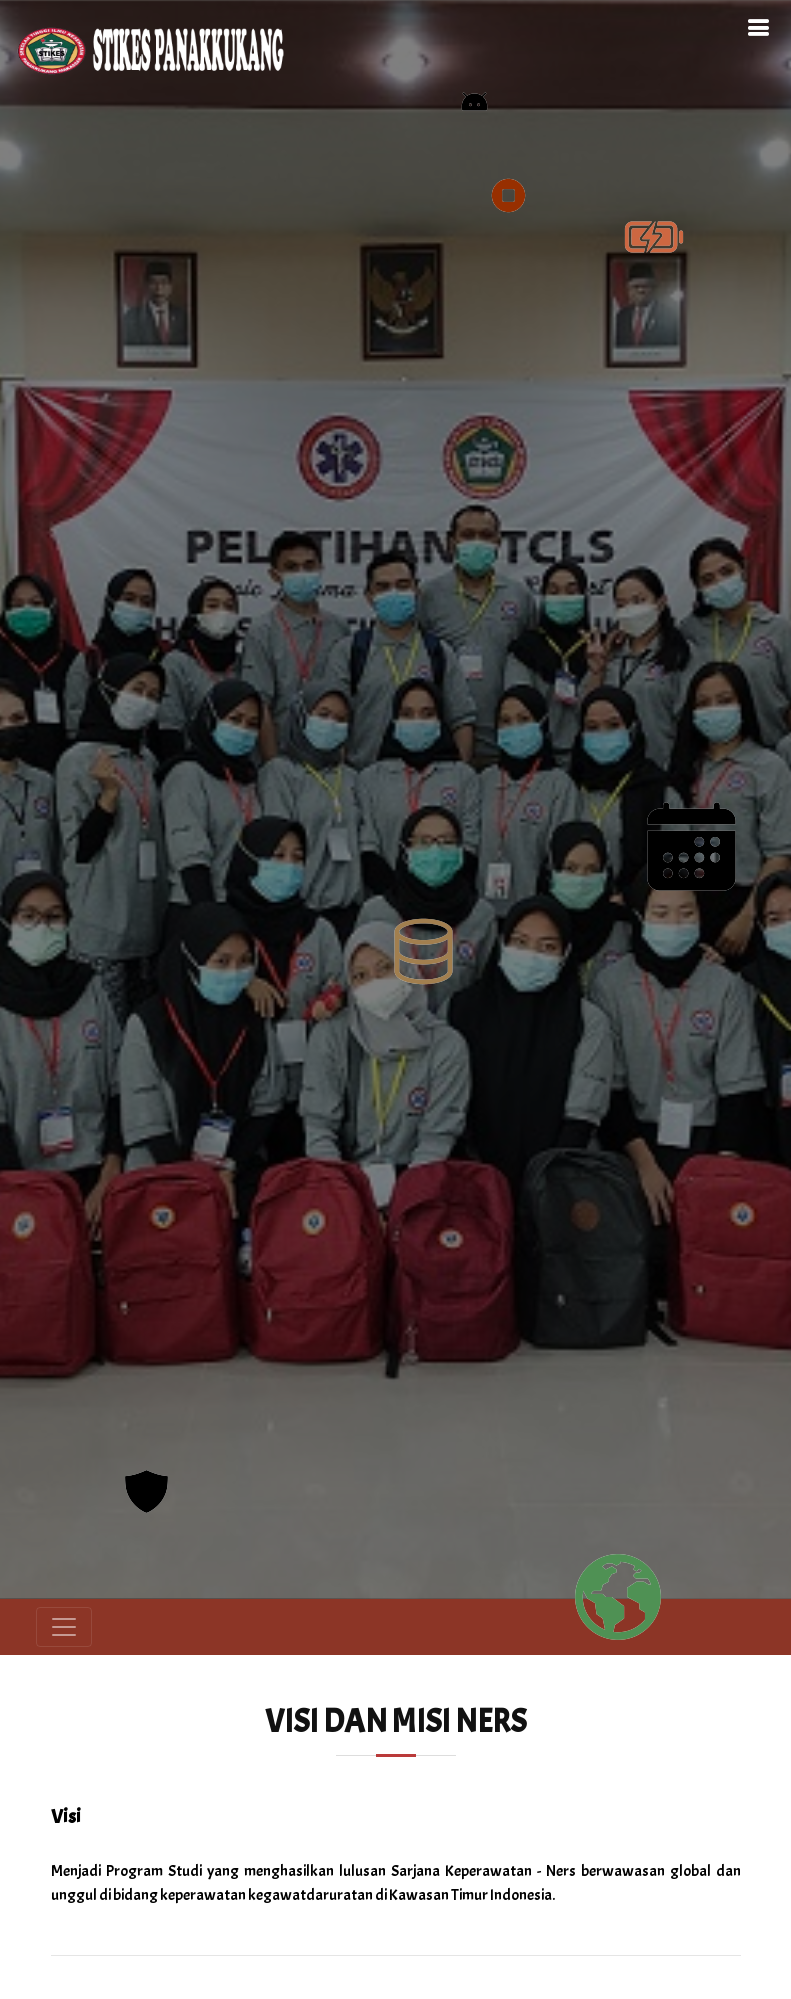 This screenshot has height=1999, width=791. What do you see at coordinates (146, 1491) in the screenshot?
I see `access security settings` at bounding box center [146, 1491].